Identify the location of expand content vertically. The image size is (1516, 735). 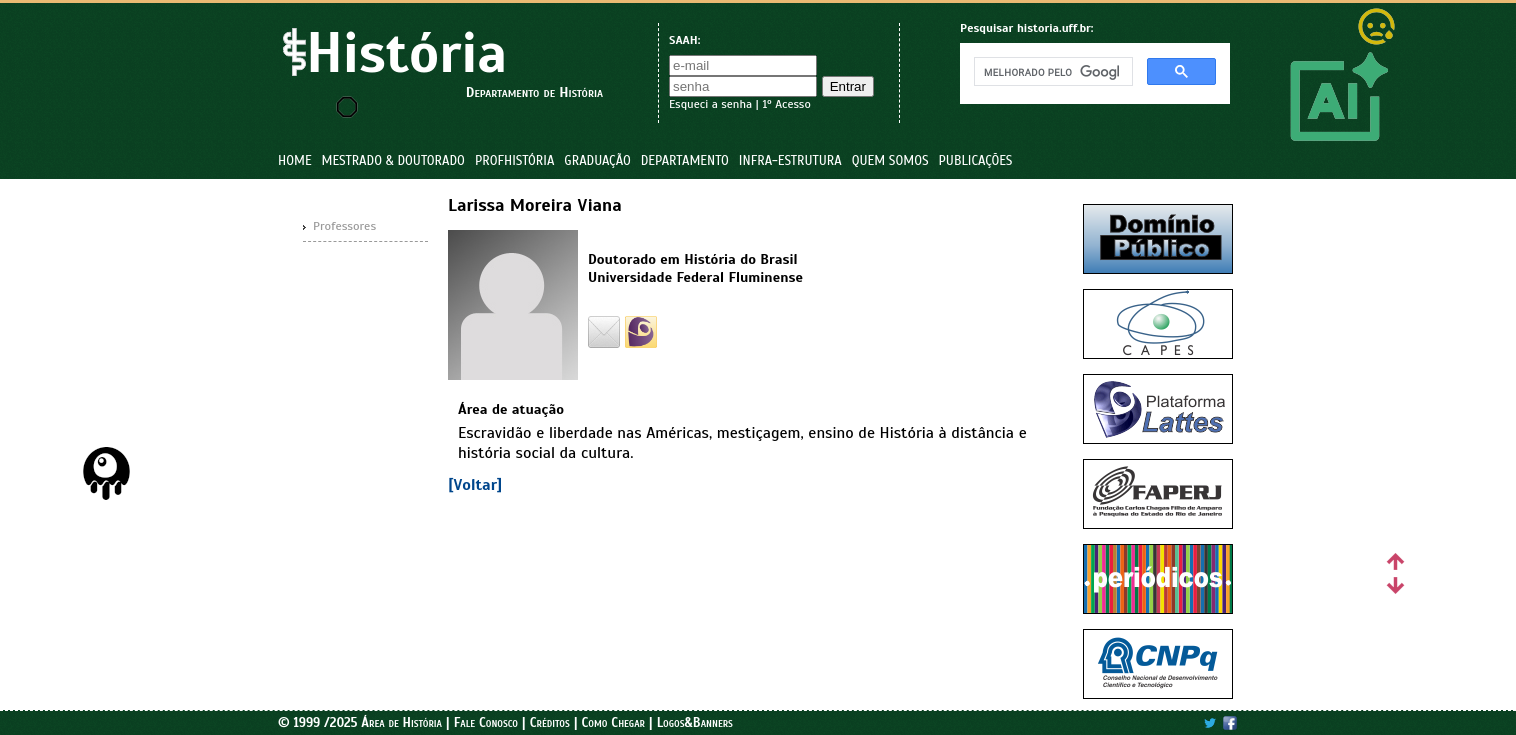
(1395, 573).